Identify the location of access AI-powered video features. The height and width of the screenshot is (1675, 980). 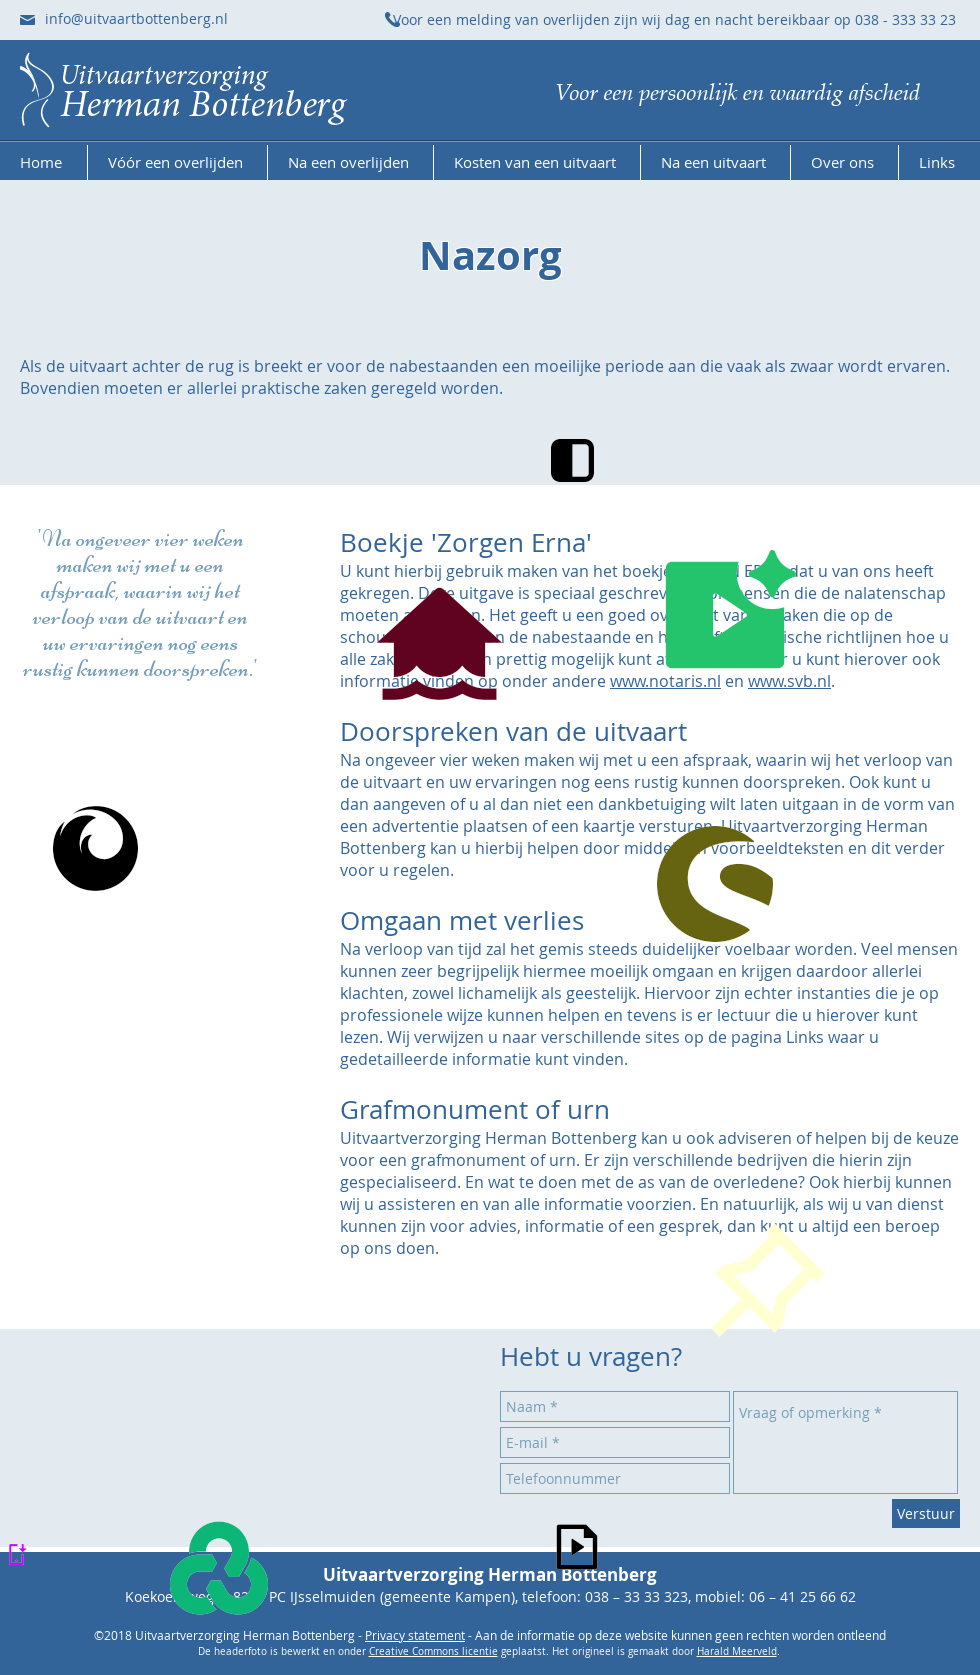
(725, 615).